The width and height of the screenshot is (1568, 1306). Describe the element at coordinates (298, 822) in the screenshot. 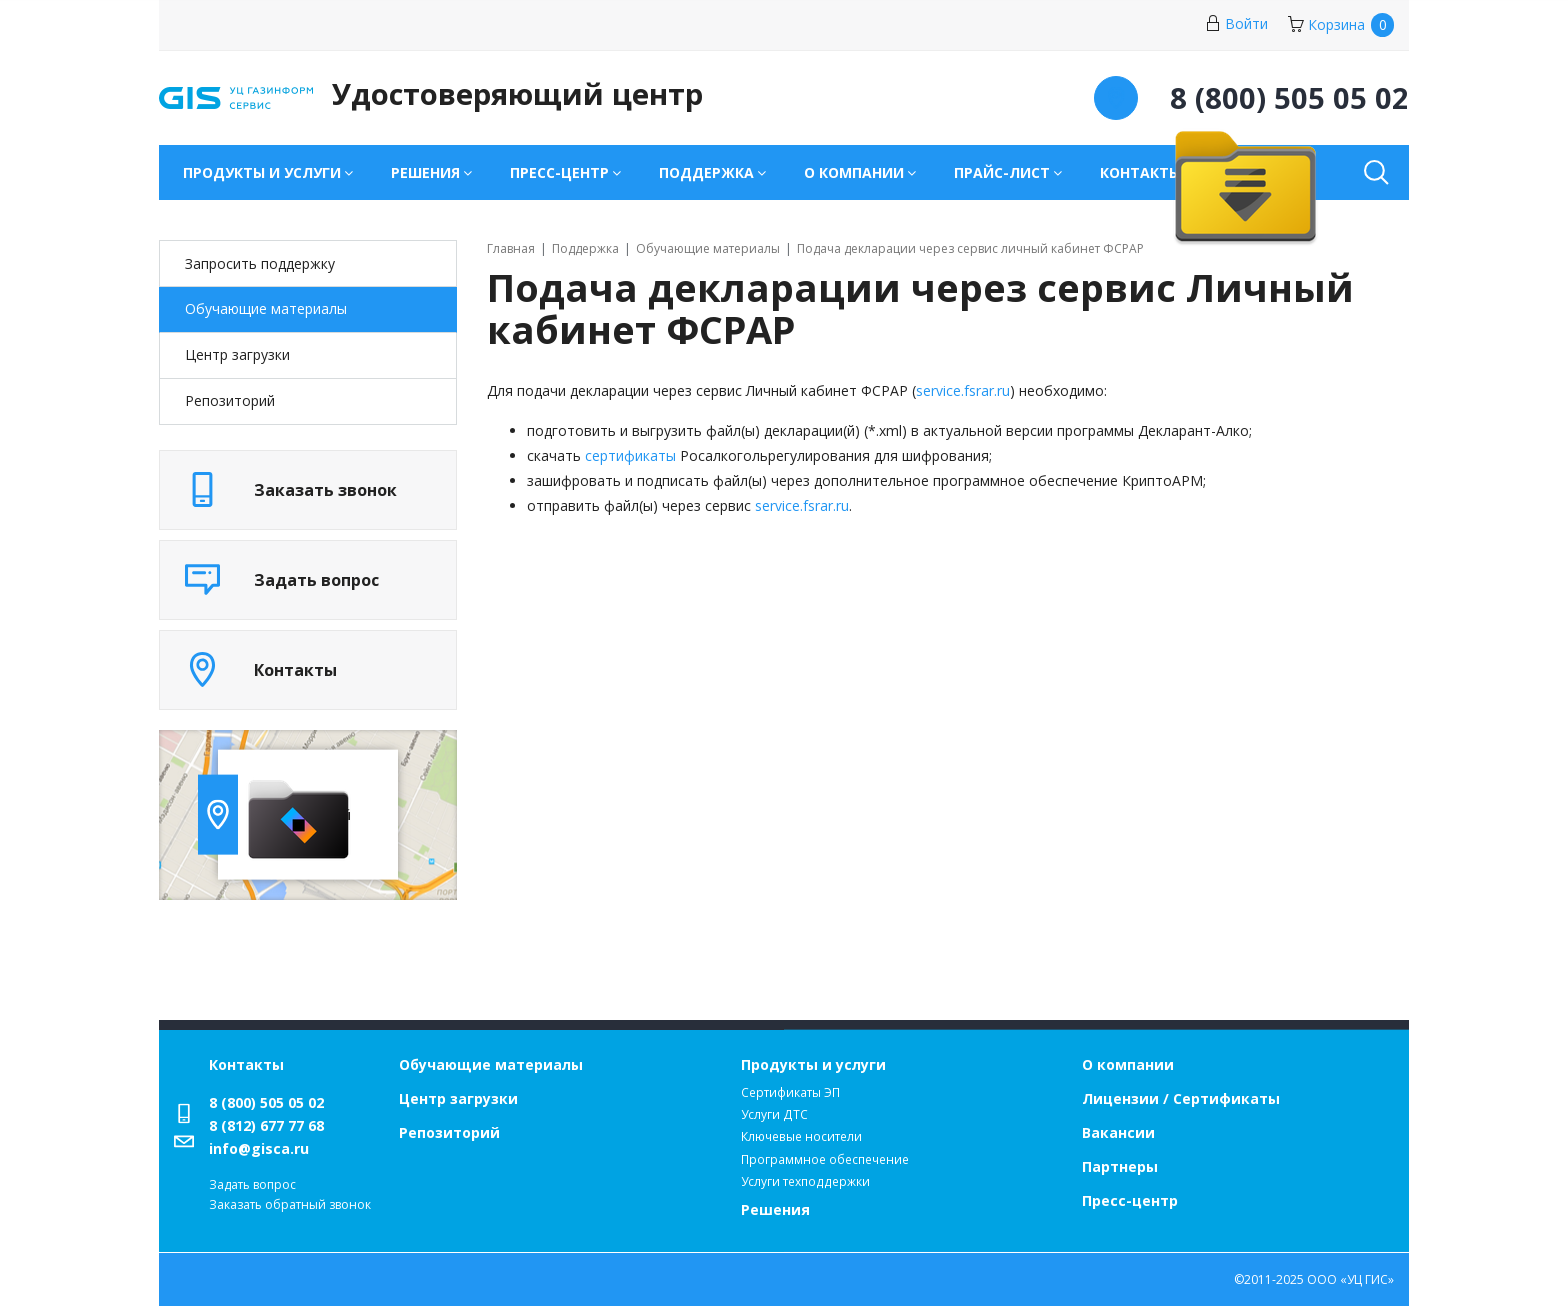

I see `folder containing JetBrains Ktor project files` at that location.